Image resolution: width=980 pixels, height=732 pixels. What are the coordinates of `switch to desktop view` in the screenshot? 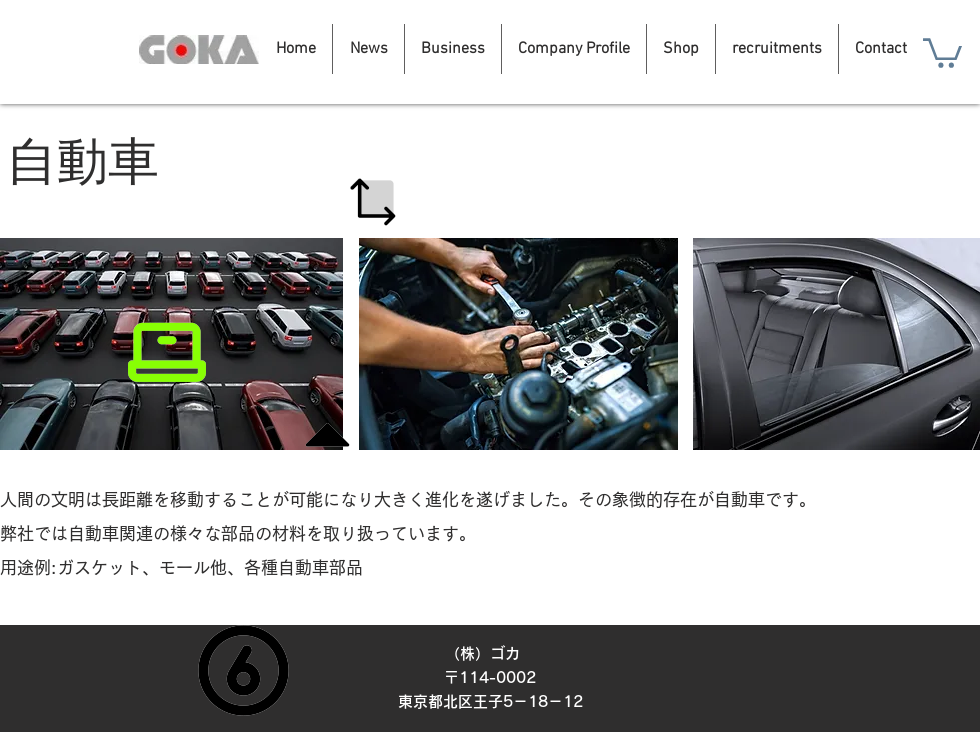 It's located at (167, 351).